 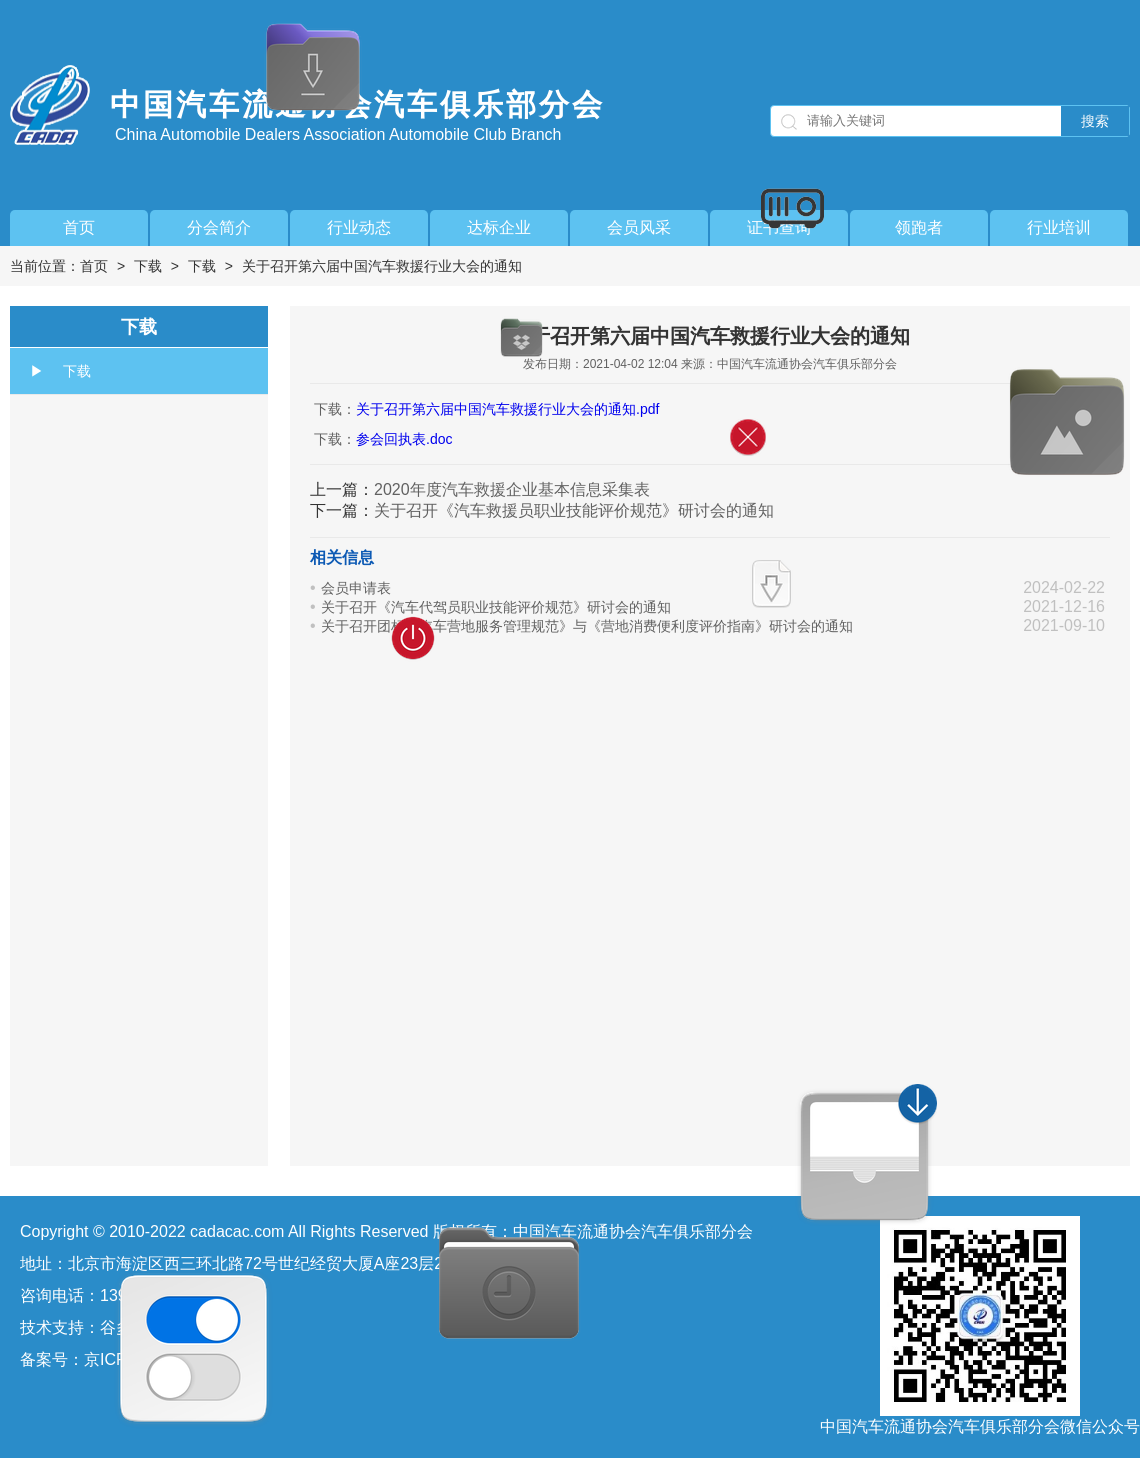 What do you see at coordinates (313, 67) in the screenshot?
I see `open your downloads folder` at bounding box center [313, 67].